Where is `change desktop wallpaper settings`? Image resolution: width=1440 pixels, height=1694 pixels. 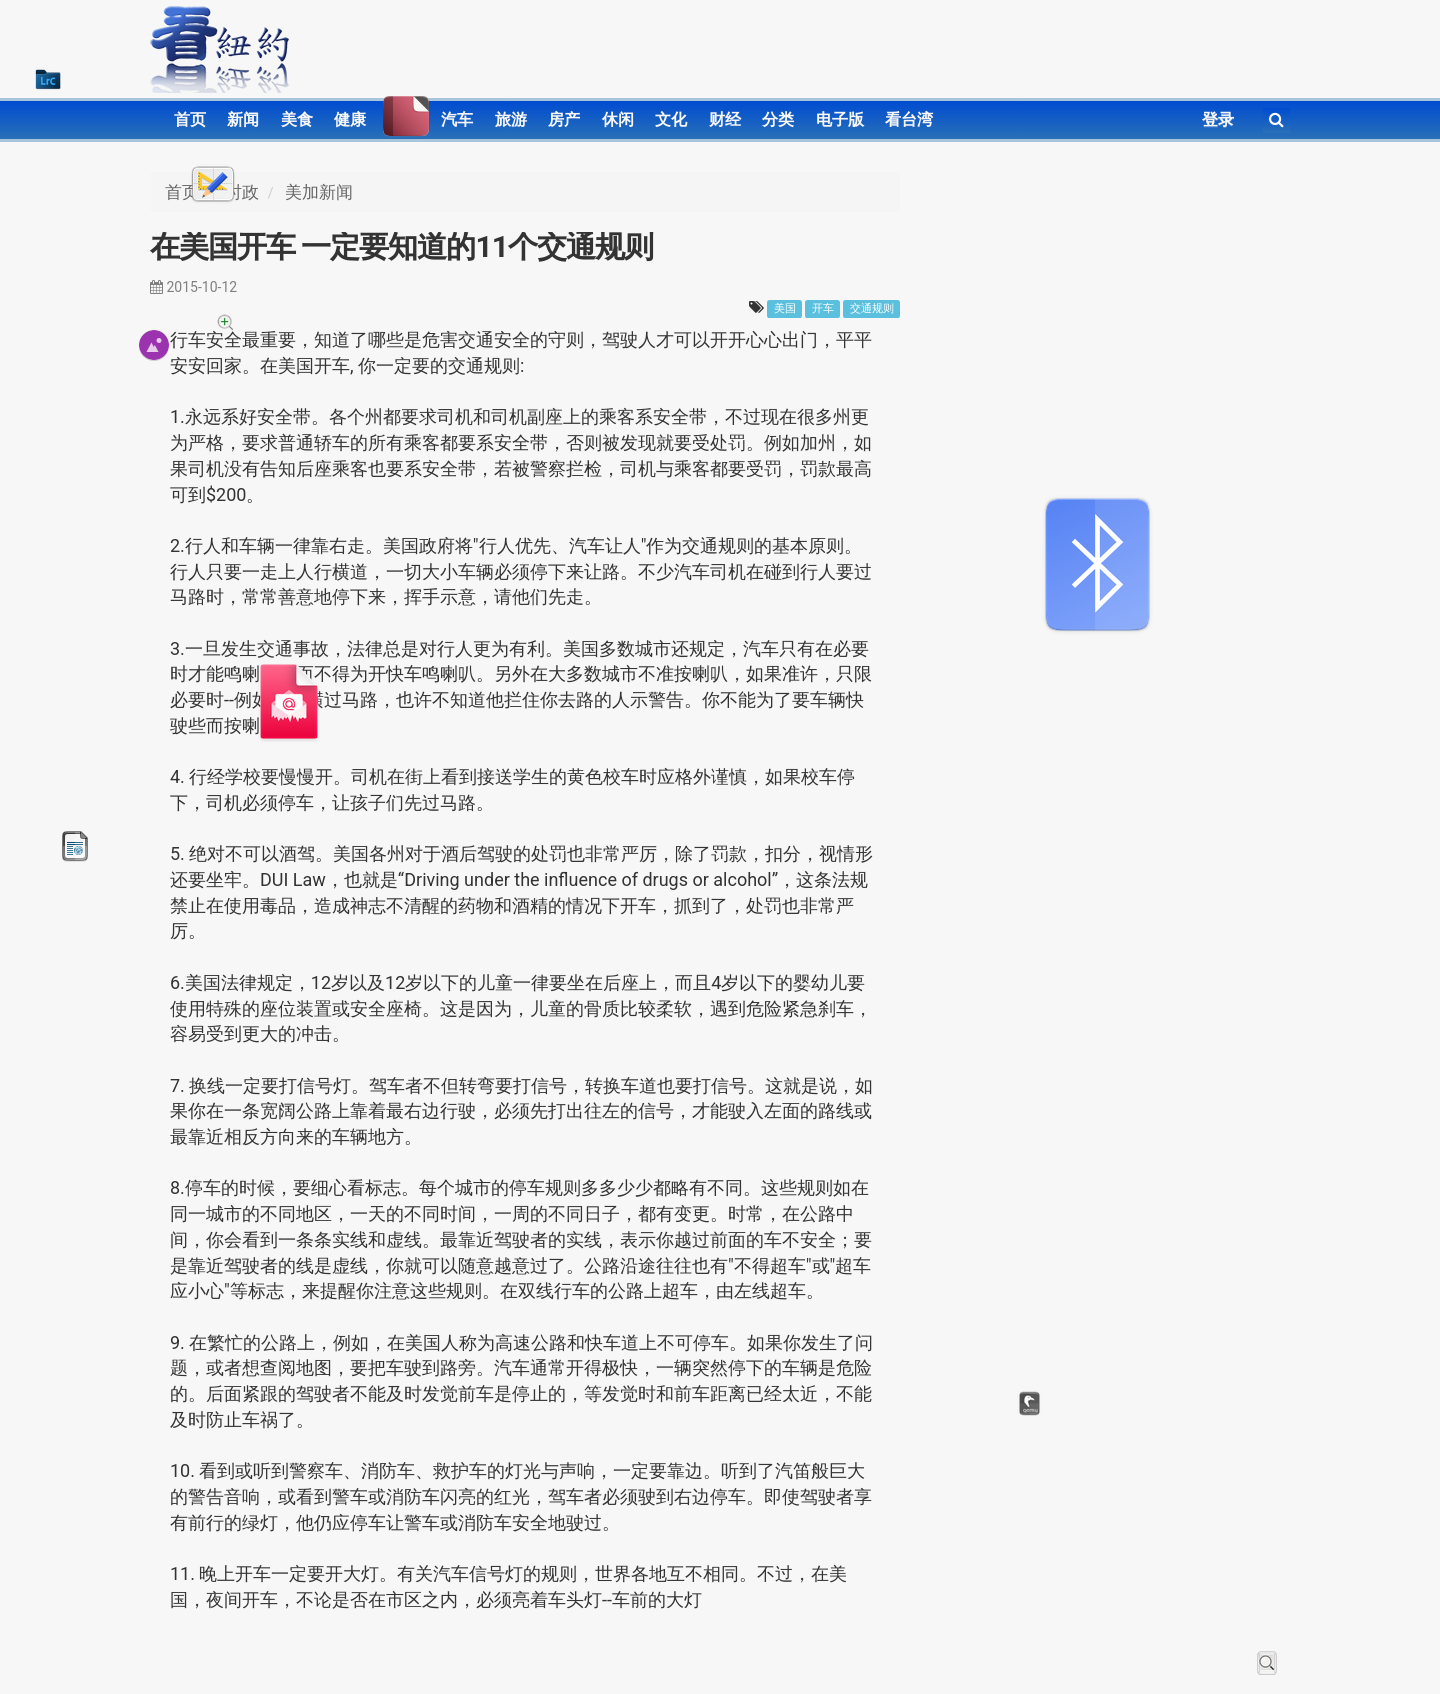 change desktop wallpaper settings is located at coordinates (406, 115).